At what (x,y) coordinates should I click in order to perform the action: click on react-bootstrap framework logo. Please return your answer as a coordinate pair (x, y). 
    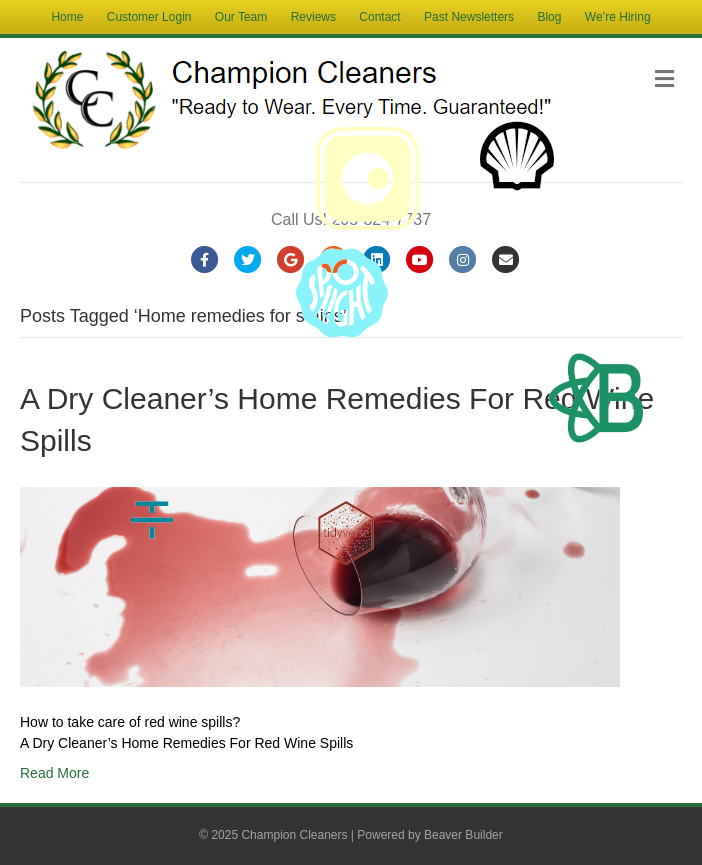
    Looking at the image, I should click on (596, 398).